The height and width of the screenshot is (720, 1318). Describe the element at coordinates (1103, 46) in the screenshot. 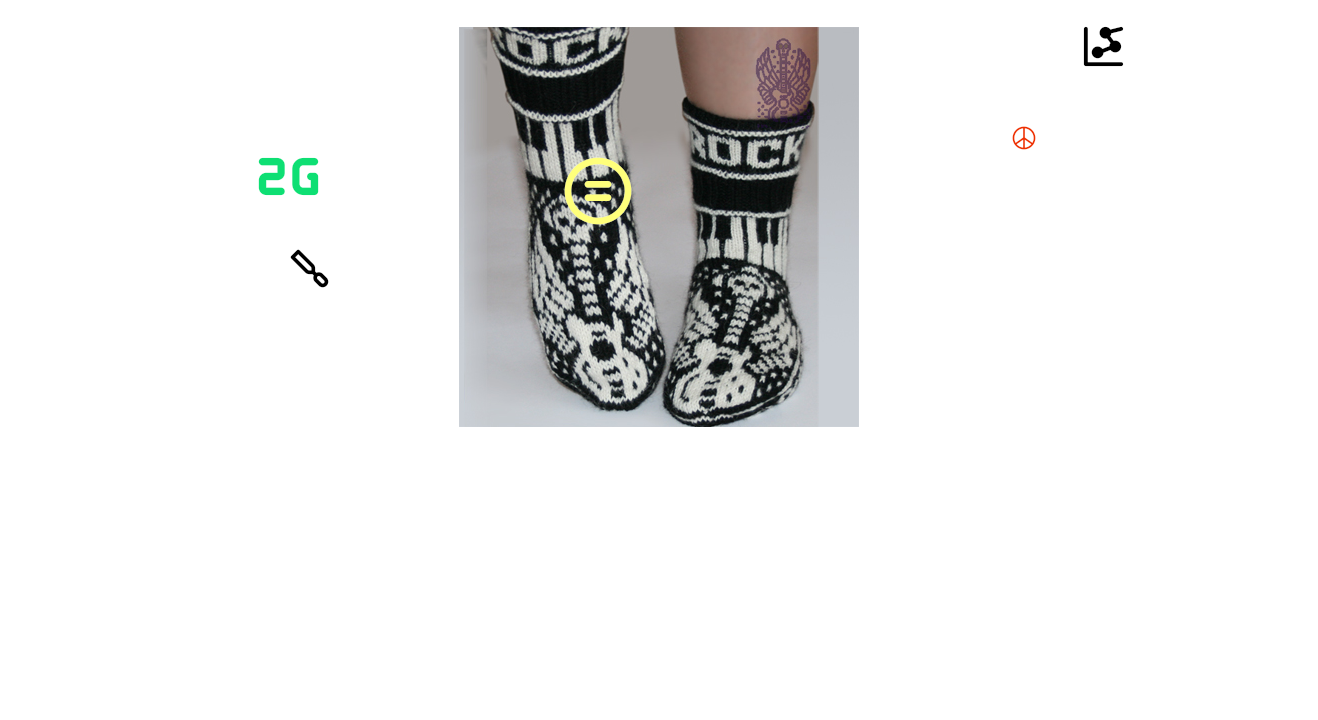

I see `view scatter plot or data visualization` at that location.